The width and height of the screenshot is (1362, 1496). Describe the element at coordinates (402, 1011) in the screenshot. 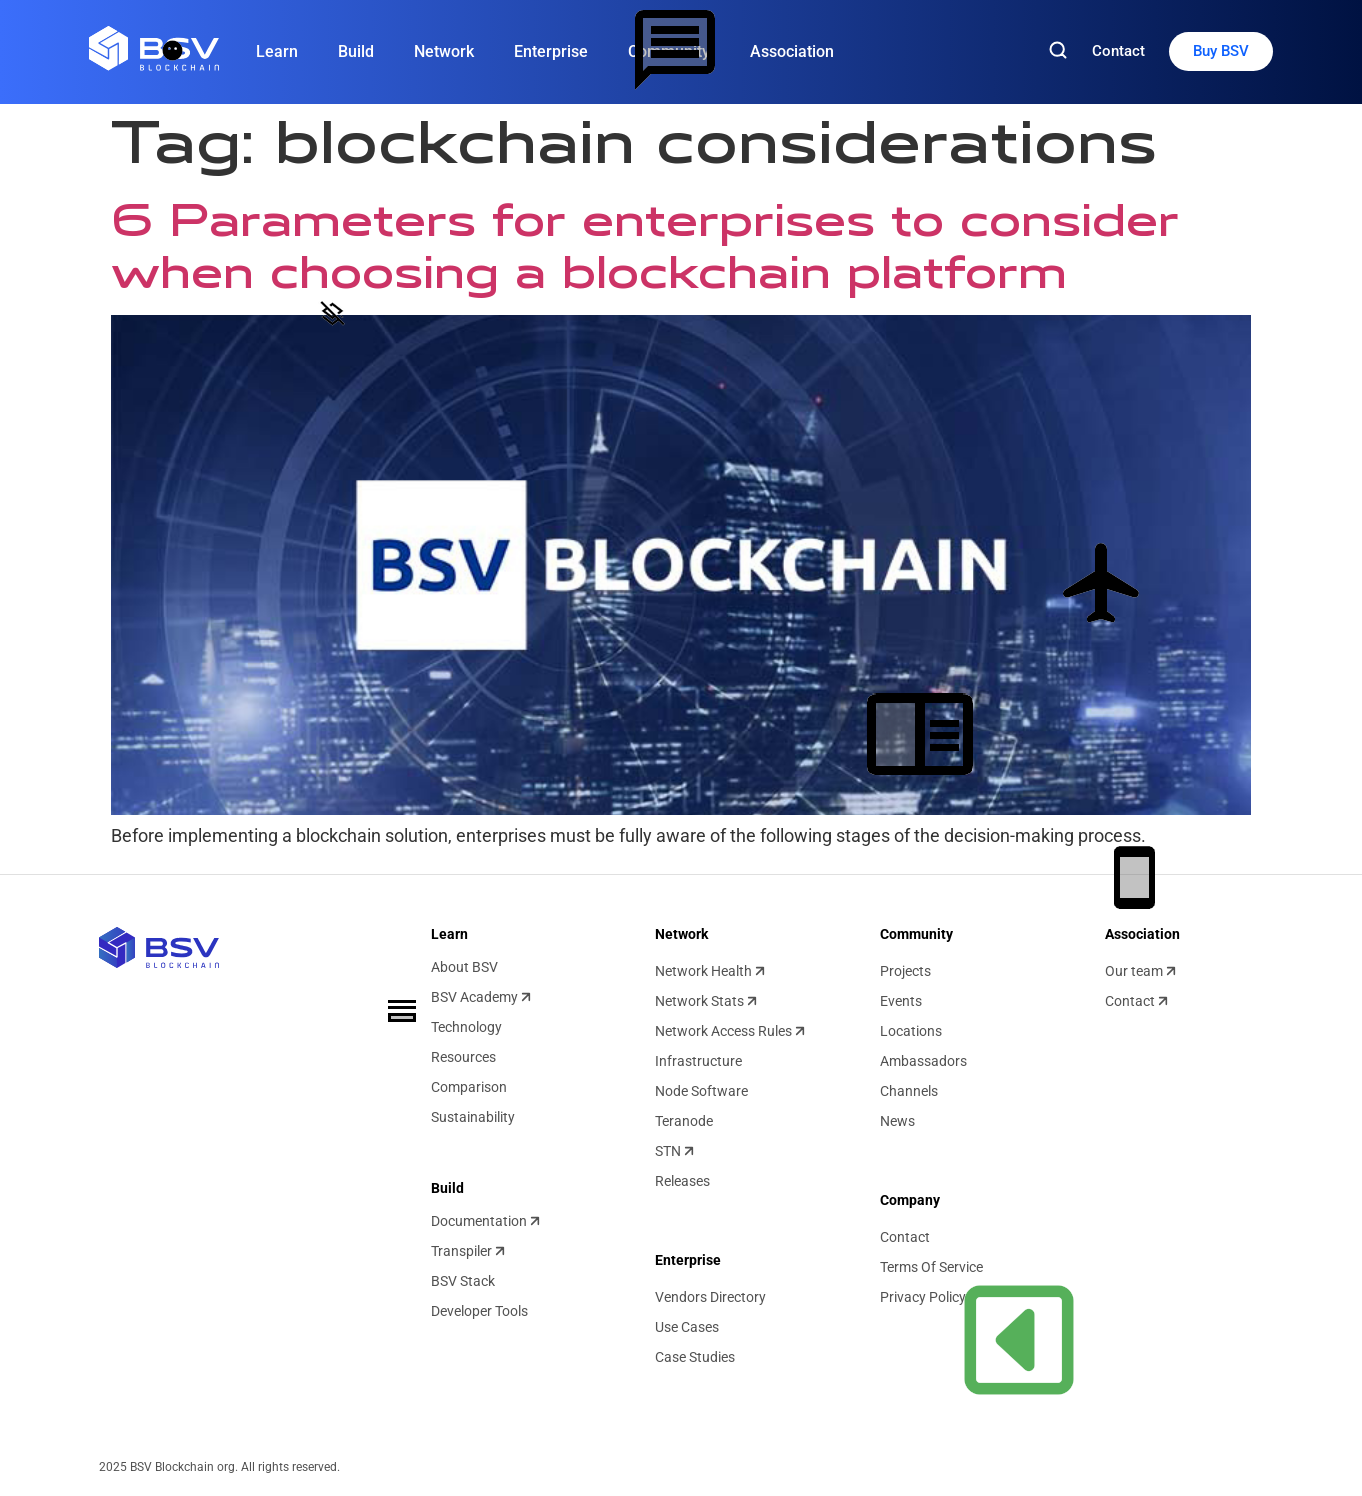

I see `split view horizontally` at that location.